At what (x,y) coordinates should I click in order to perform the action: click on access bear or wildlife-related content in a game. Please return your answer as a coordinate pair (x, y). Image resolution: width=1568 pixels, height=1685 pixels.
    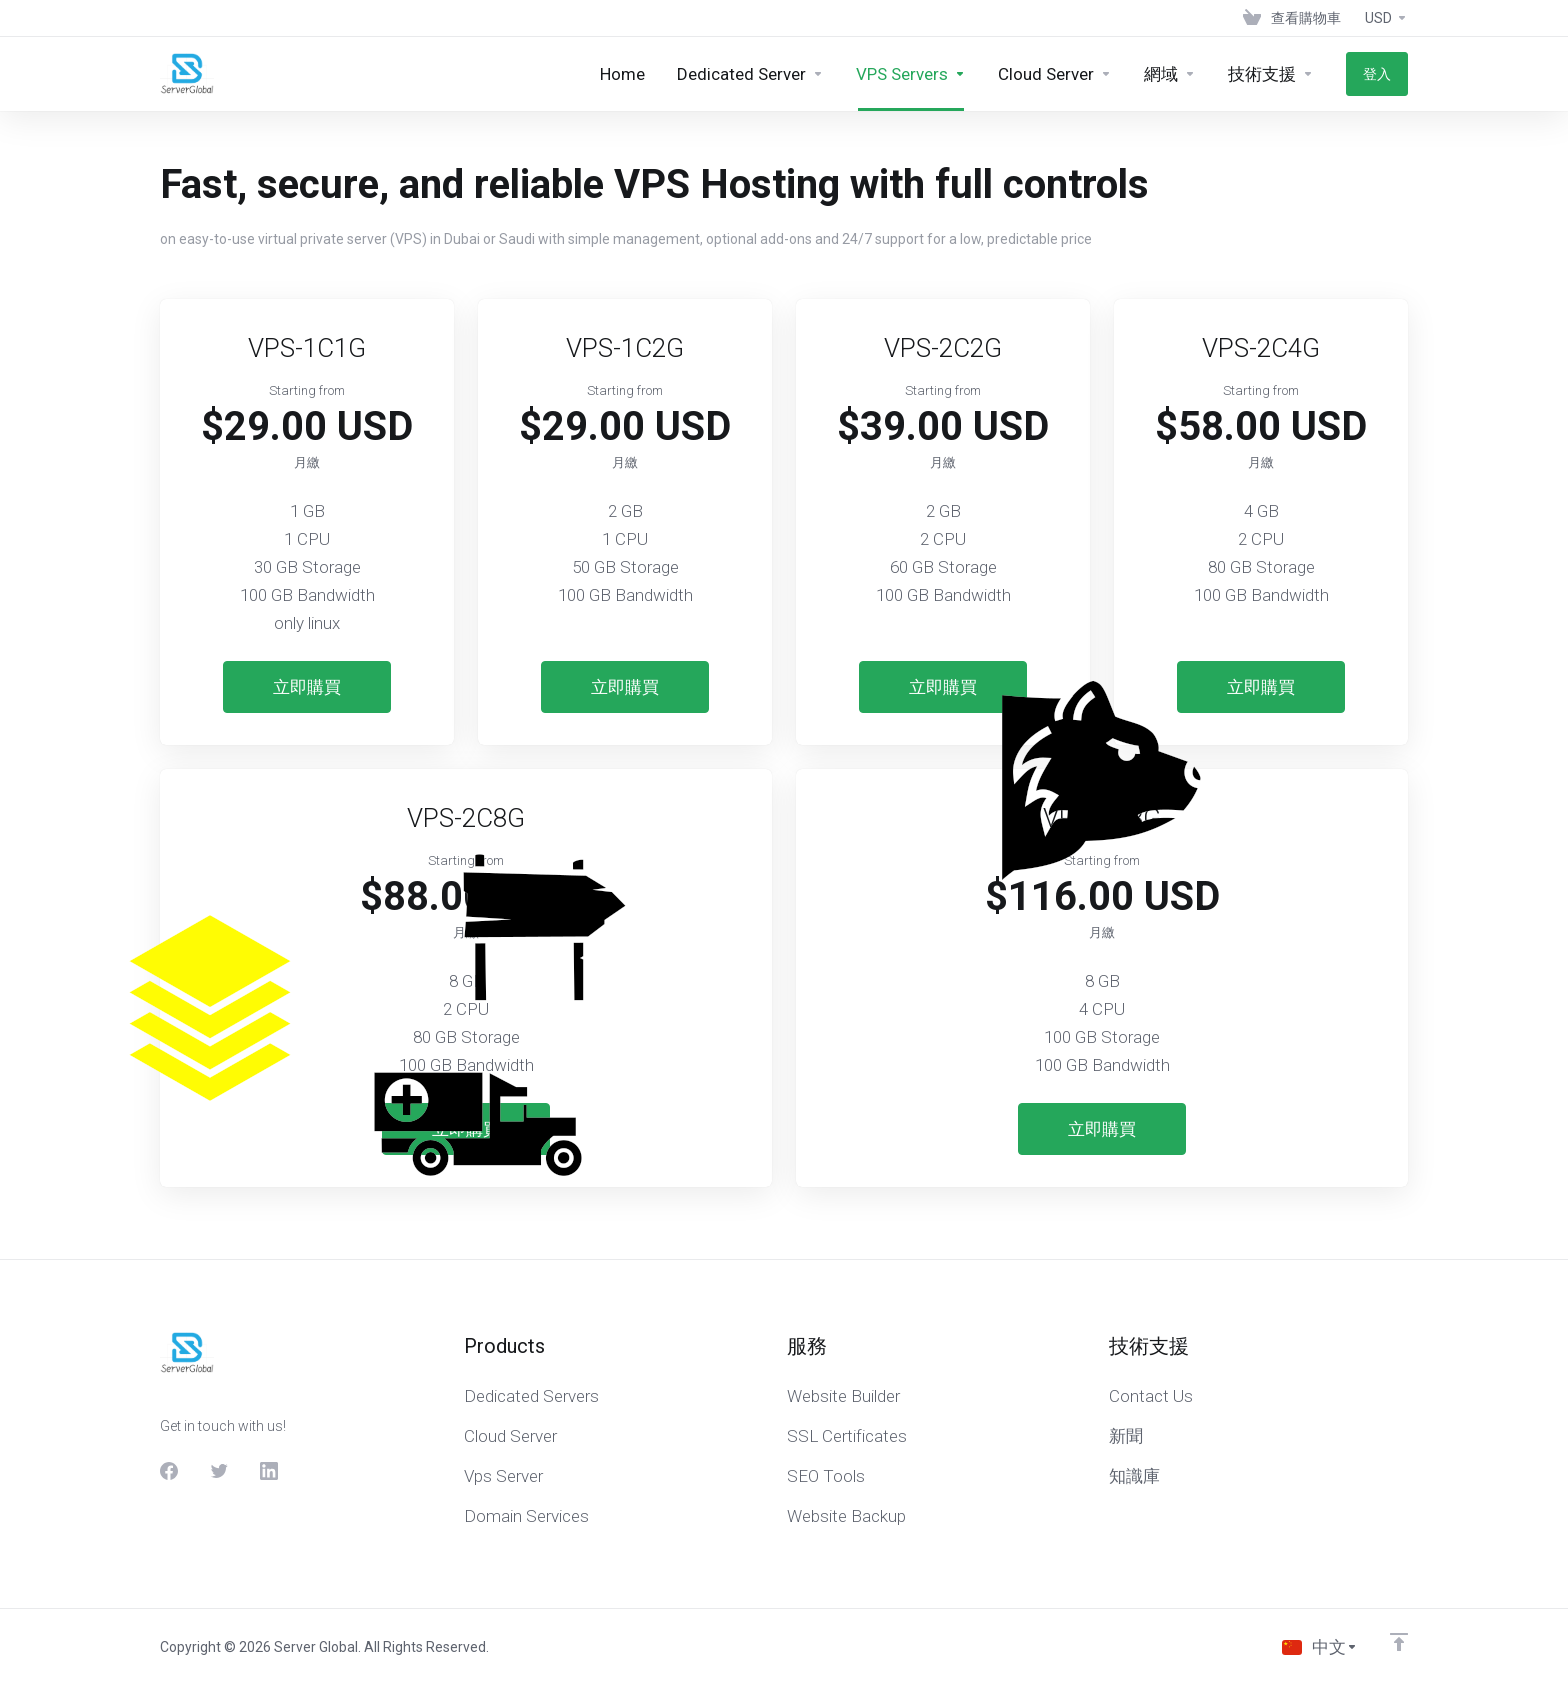
    Looking at the image, I should click on (1109, 780).